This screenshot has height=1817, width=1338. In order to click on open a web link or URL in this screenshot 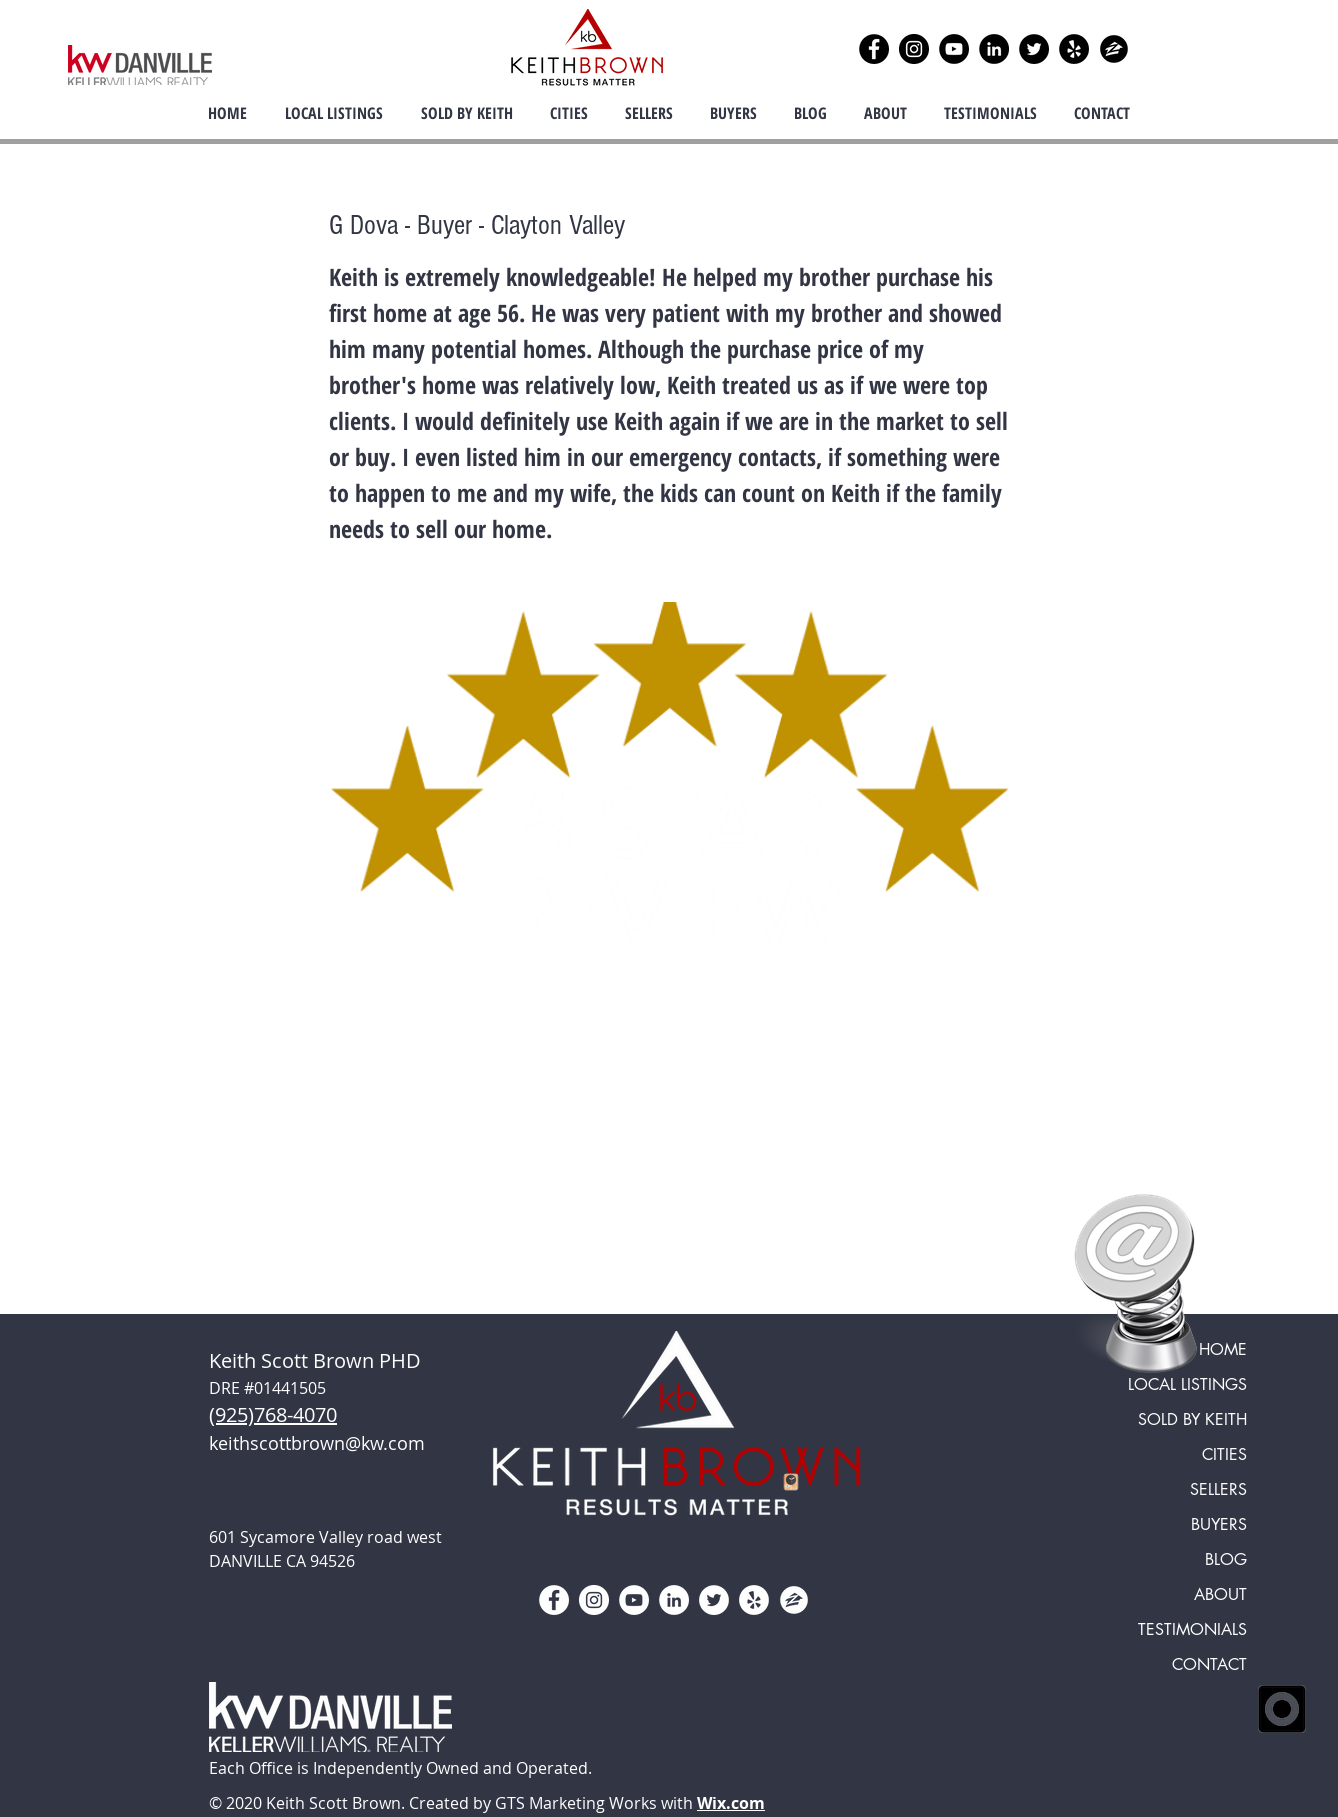, I will do `click(1144, 1284)`.